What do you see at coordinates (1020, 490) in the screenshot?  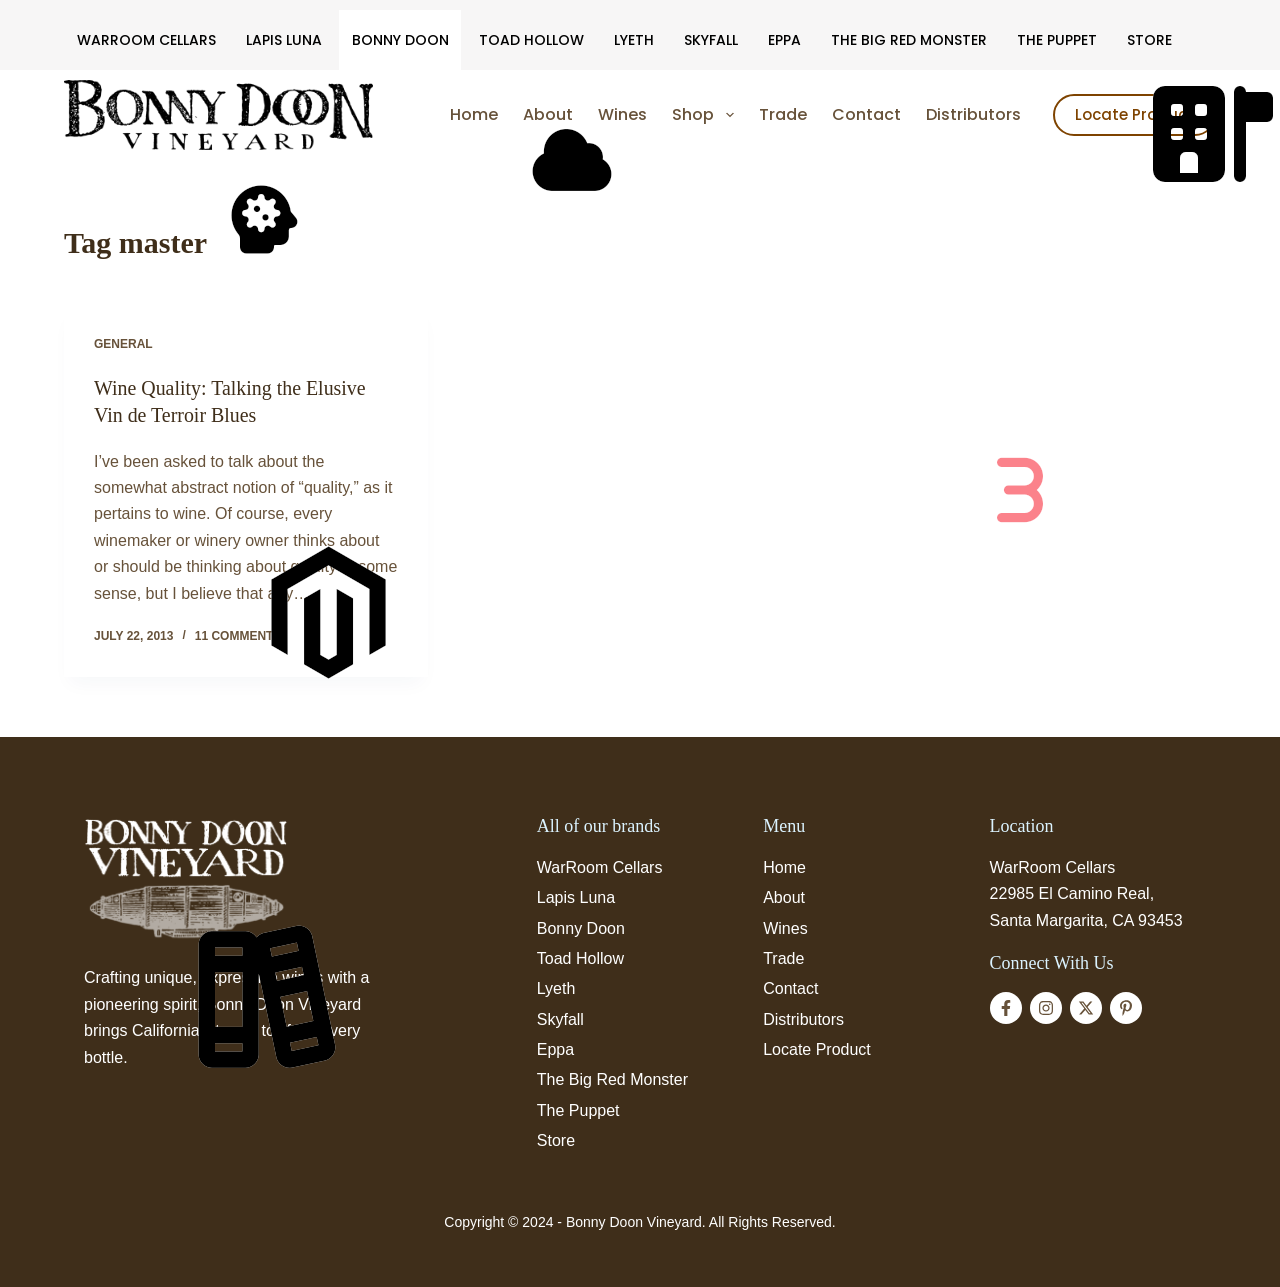 I see `indicates the number 3 in a list or count` at bounding box center [1020, 490].